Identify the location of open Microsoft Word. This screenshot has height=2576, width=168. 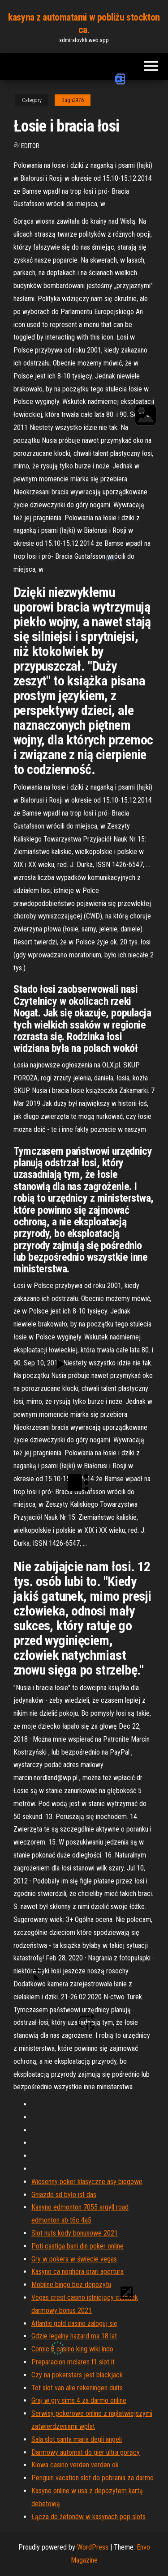
(120, 79).